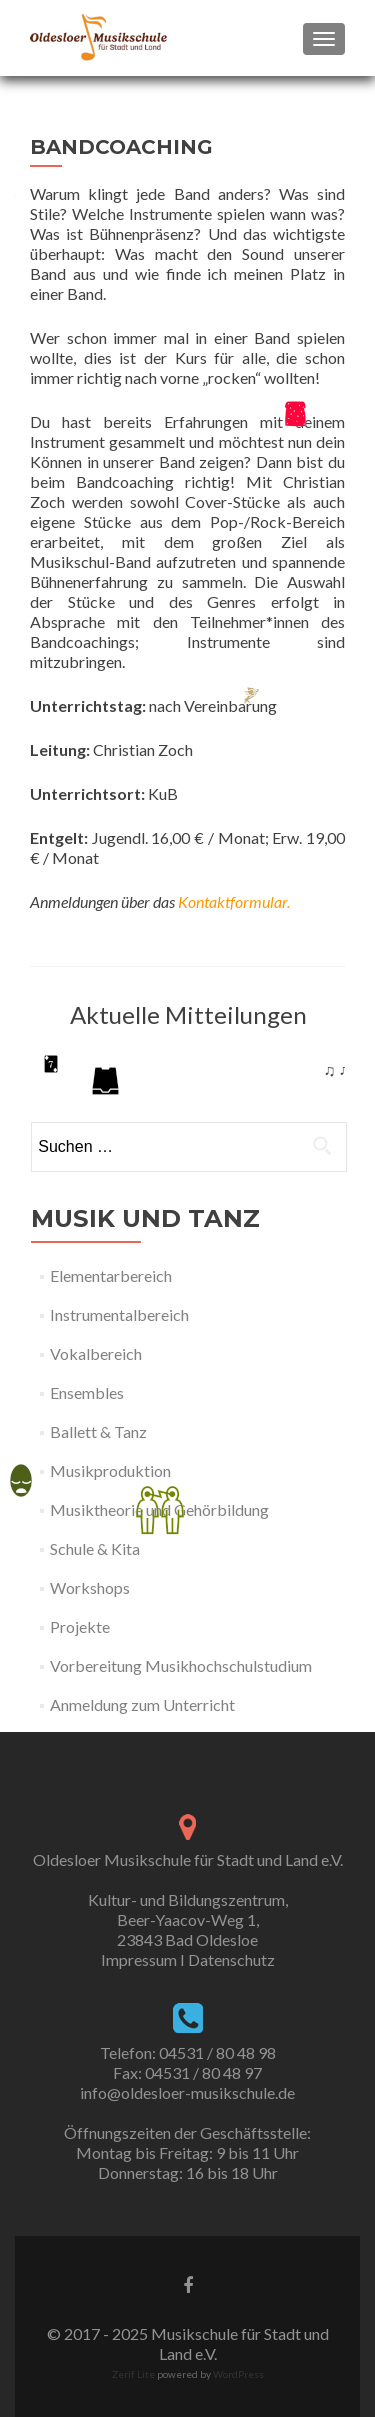 Image resolution: width=375 pixels, height=2417 pixels. Describe the element at coordinates (51, 1064) in the screenshot. I see `seven of diamonds playing card` at that location.